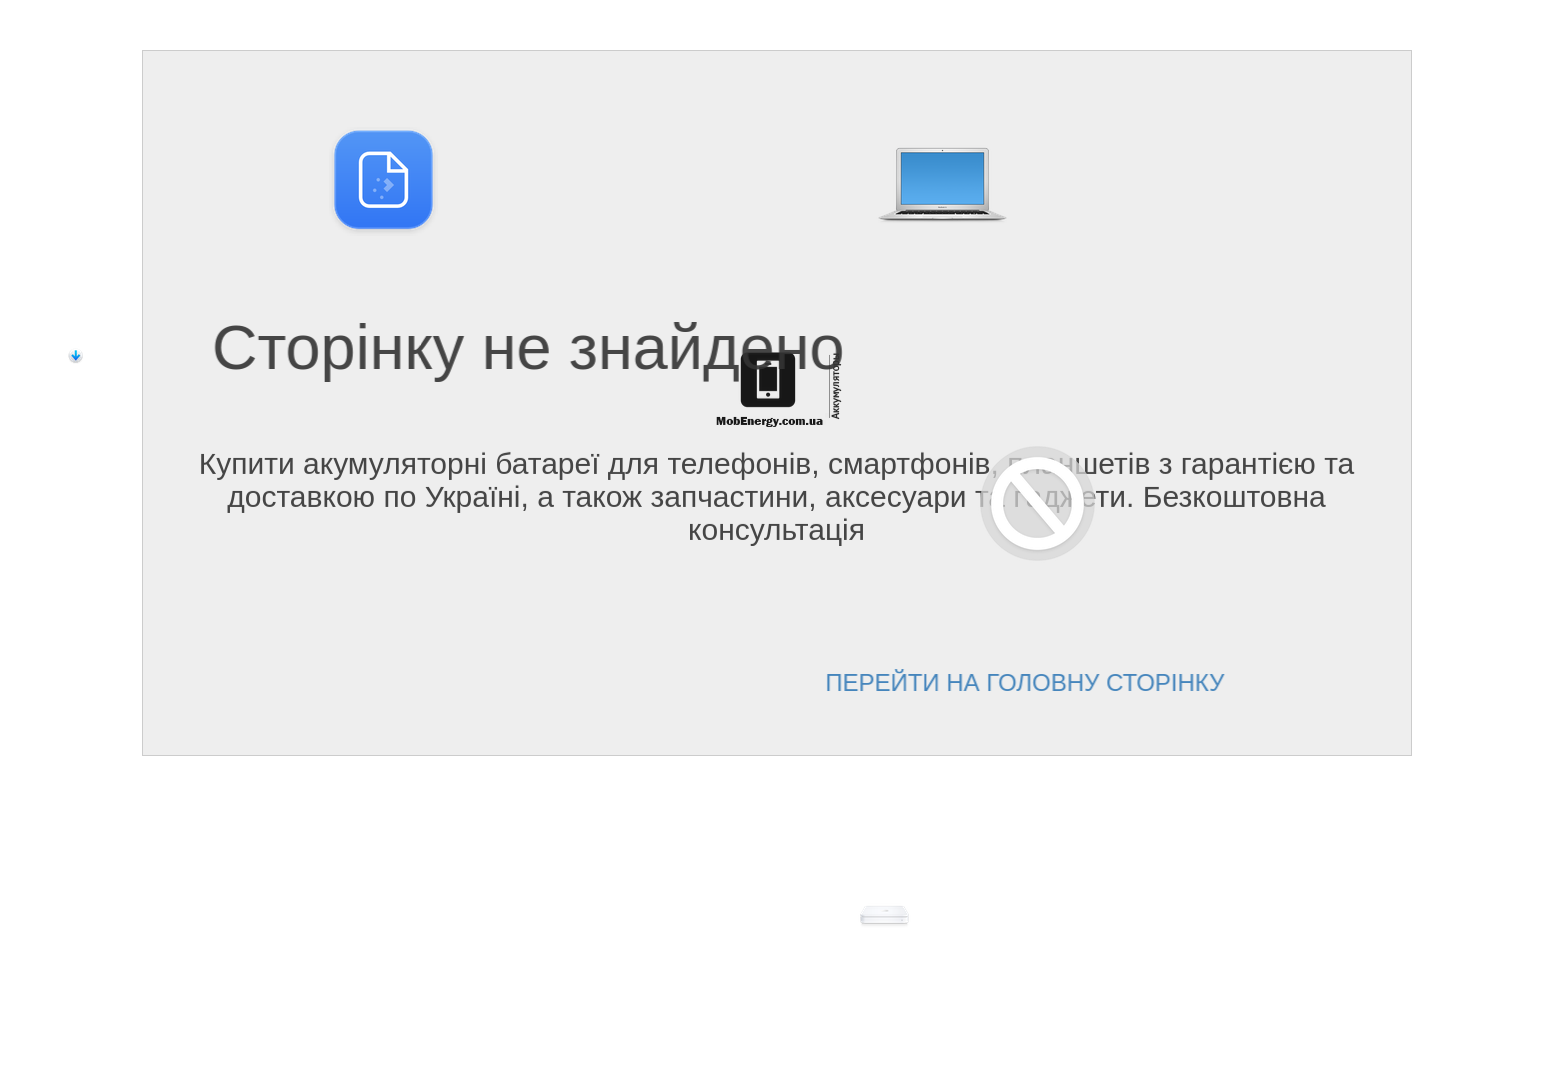 This screenshot has height=1088, width=1553. Describe the element at coordinates (383, 181) in the screenshot. I see `configure default apps for file types` at that location.